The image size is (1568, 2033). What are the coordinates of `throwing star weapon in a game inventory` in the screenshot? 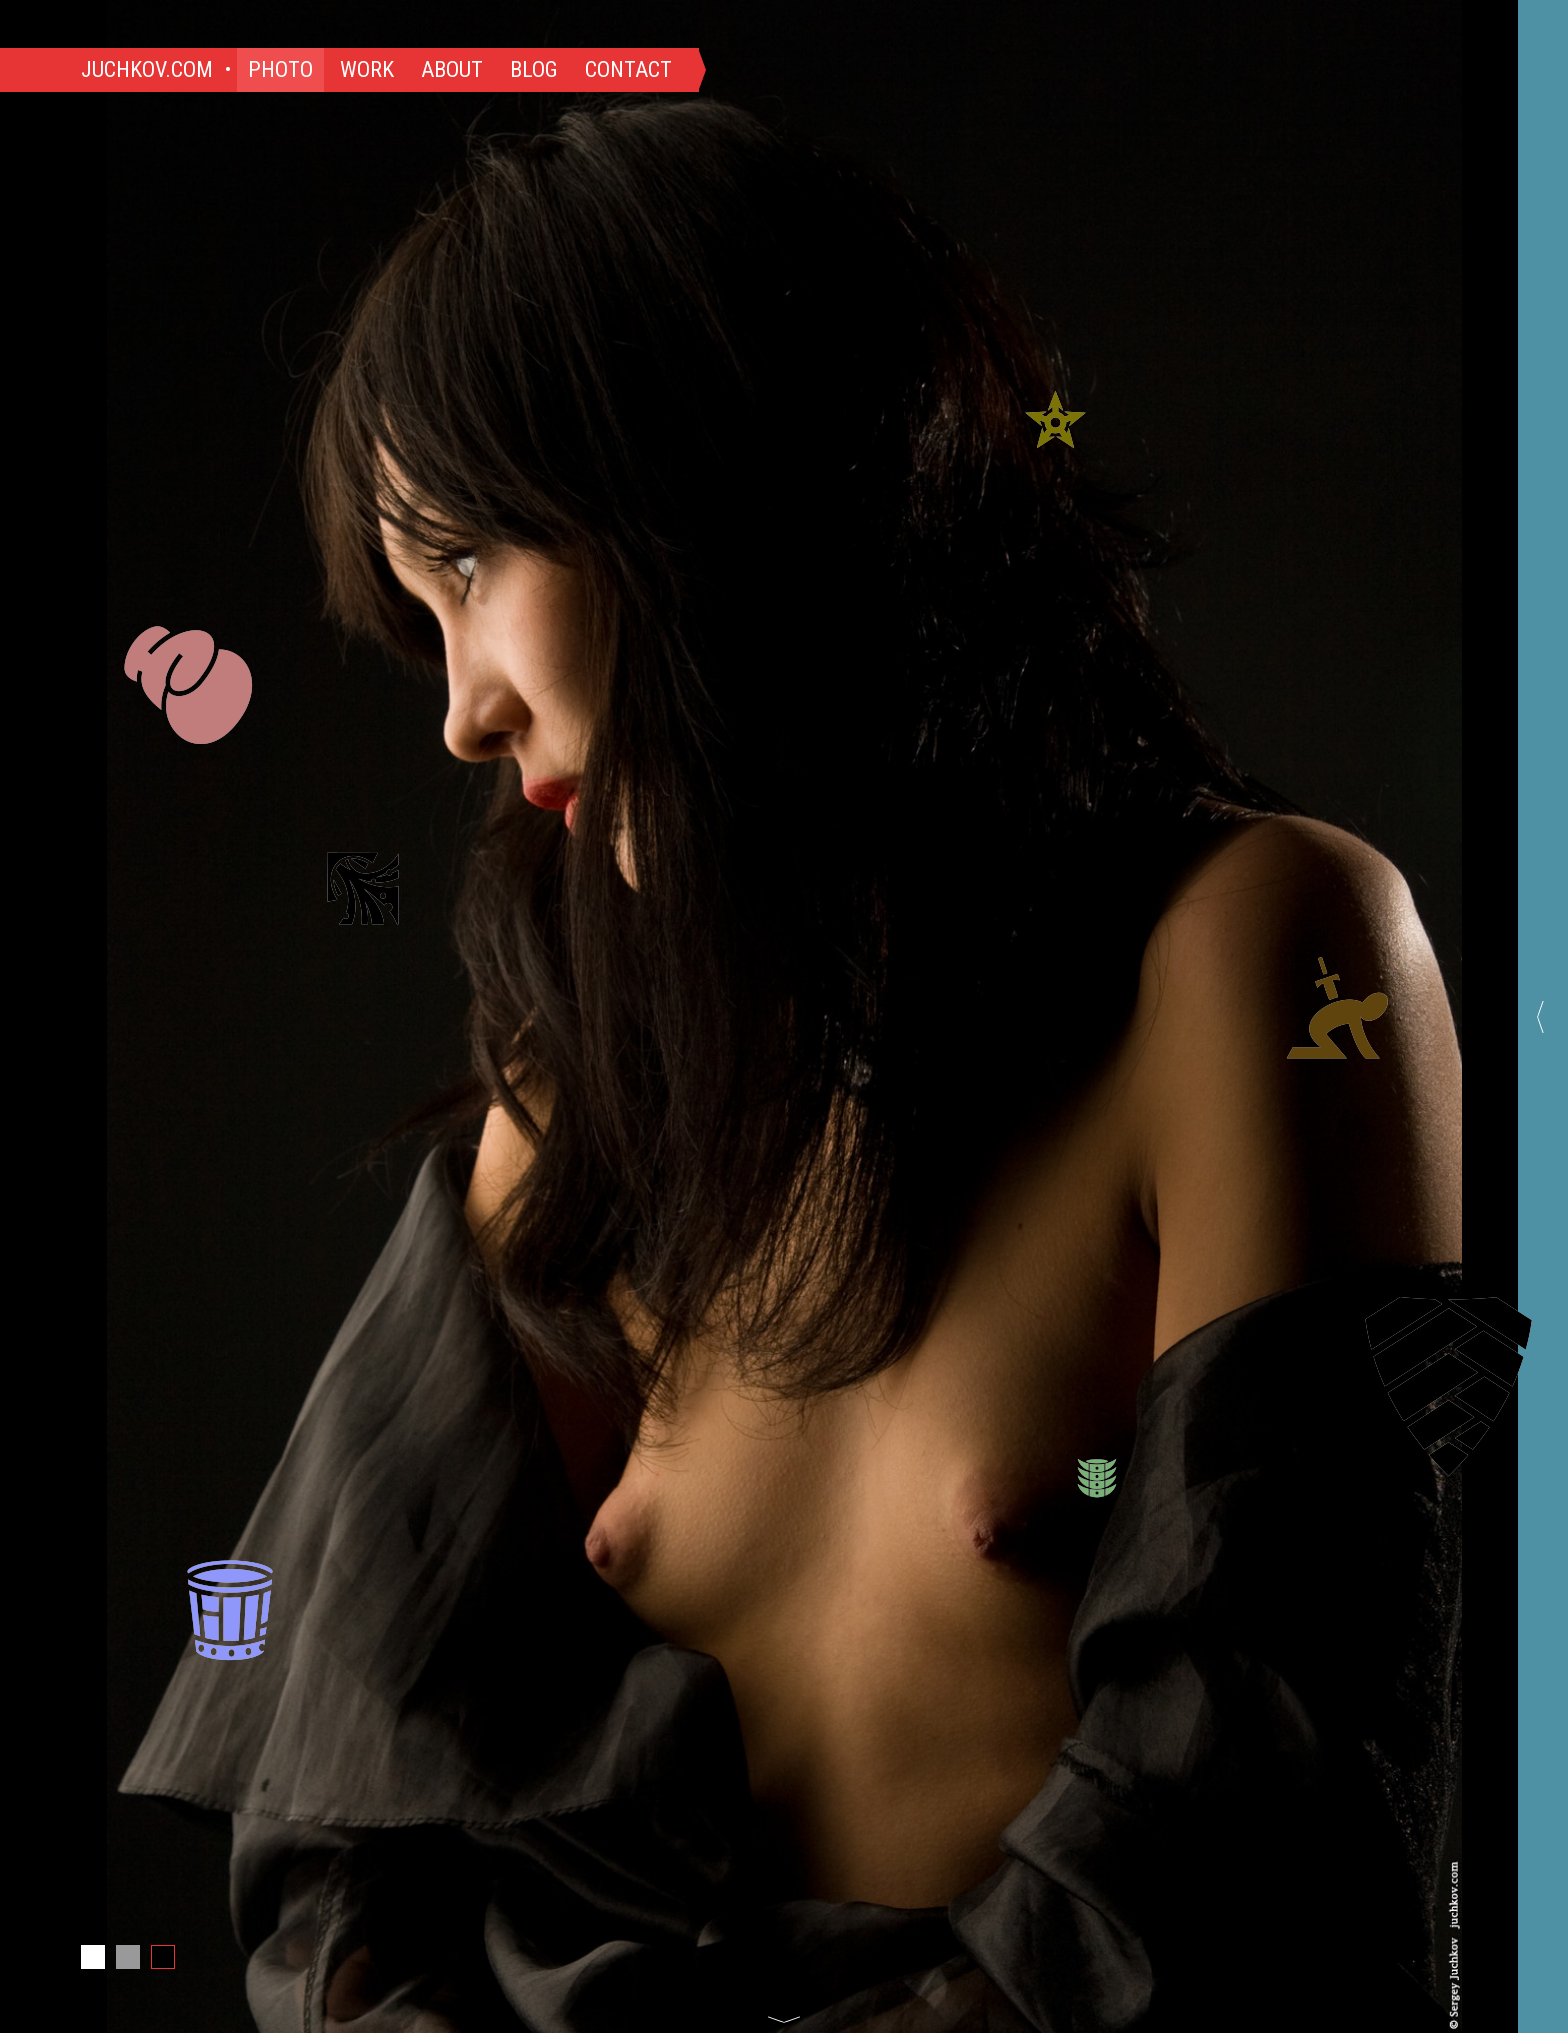 It's located at (1055, 419).